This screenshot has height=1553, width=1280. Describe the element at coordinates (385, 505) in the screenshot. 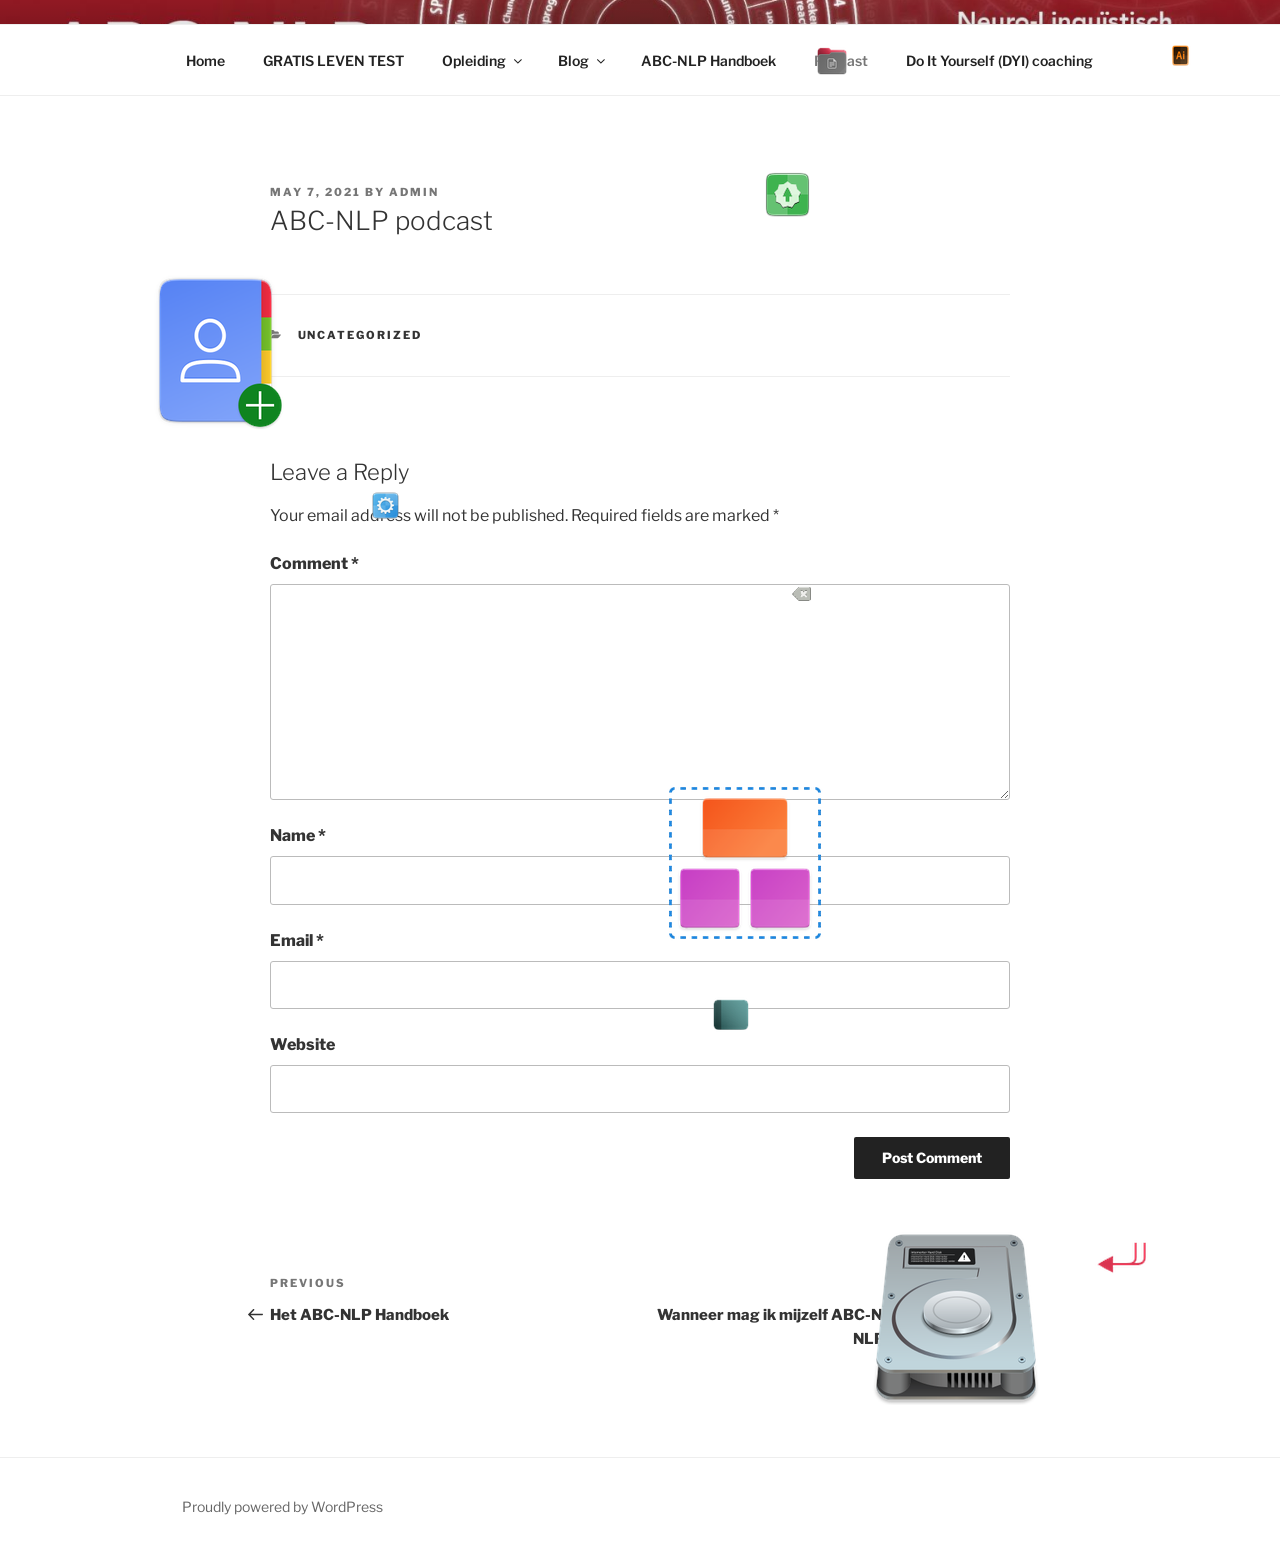

I see `windows installer package file` at that location.